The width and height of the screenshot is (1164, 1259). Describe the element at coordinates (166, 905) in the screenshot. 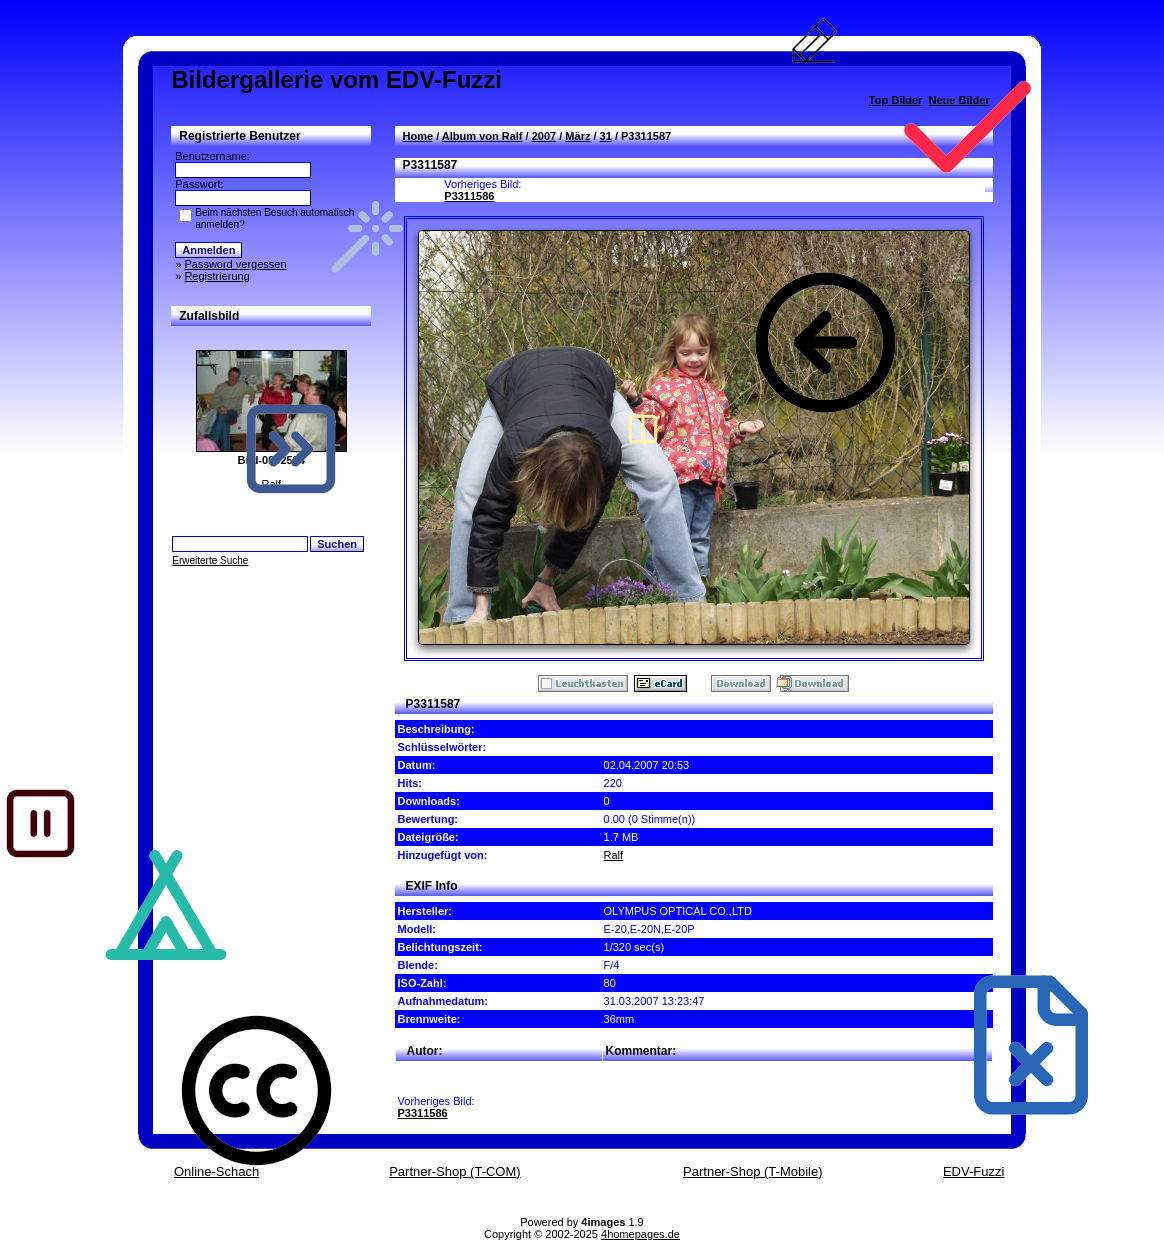

I see `view camping or outdoor locations` at that location.